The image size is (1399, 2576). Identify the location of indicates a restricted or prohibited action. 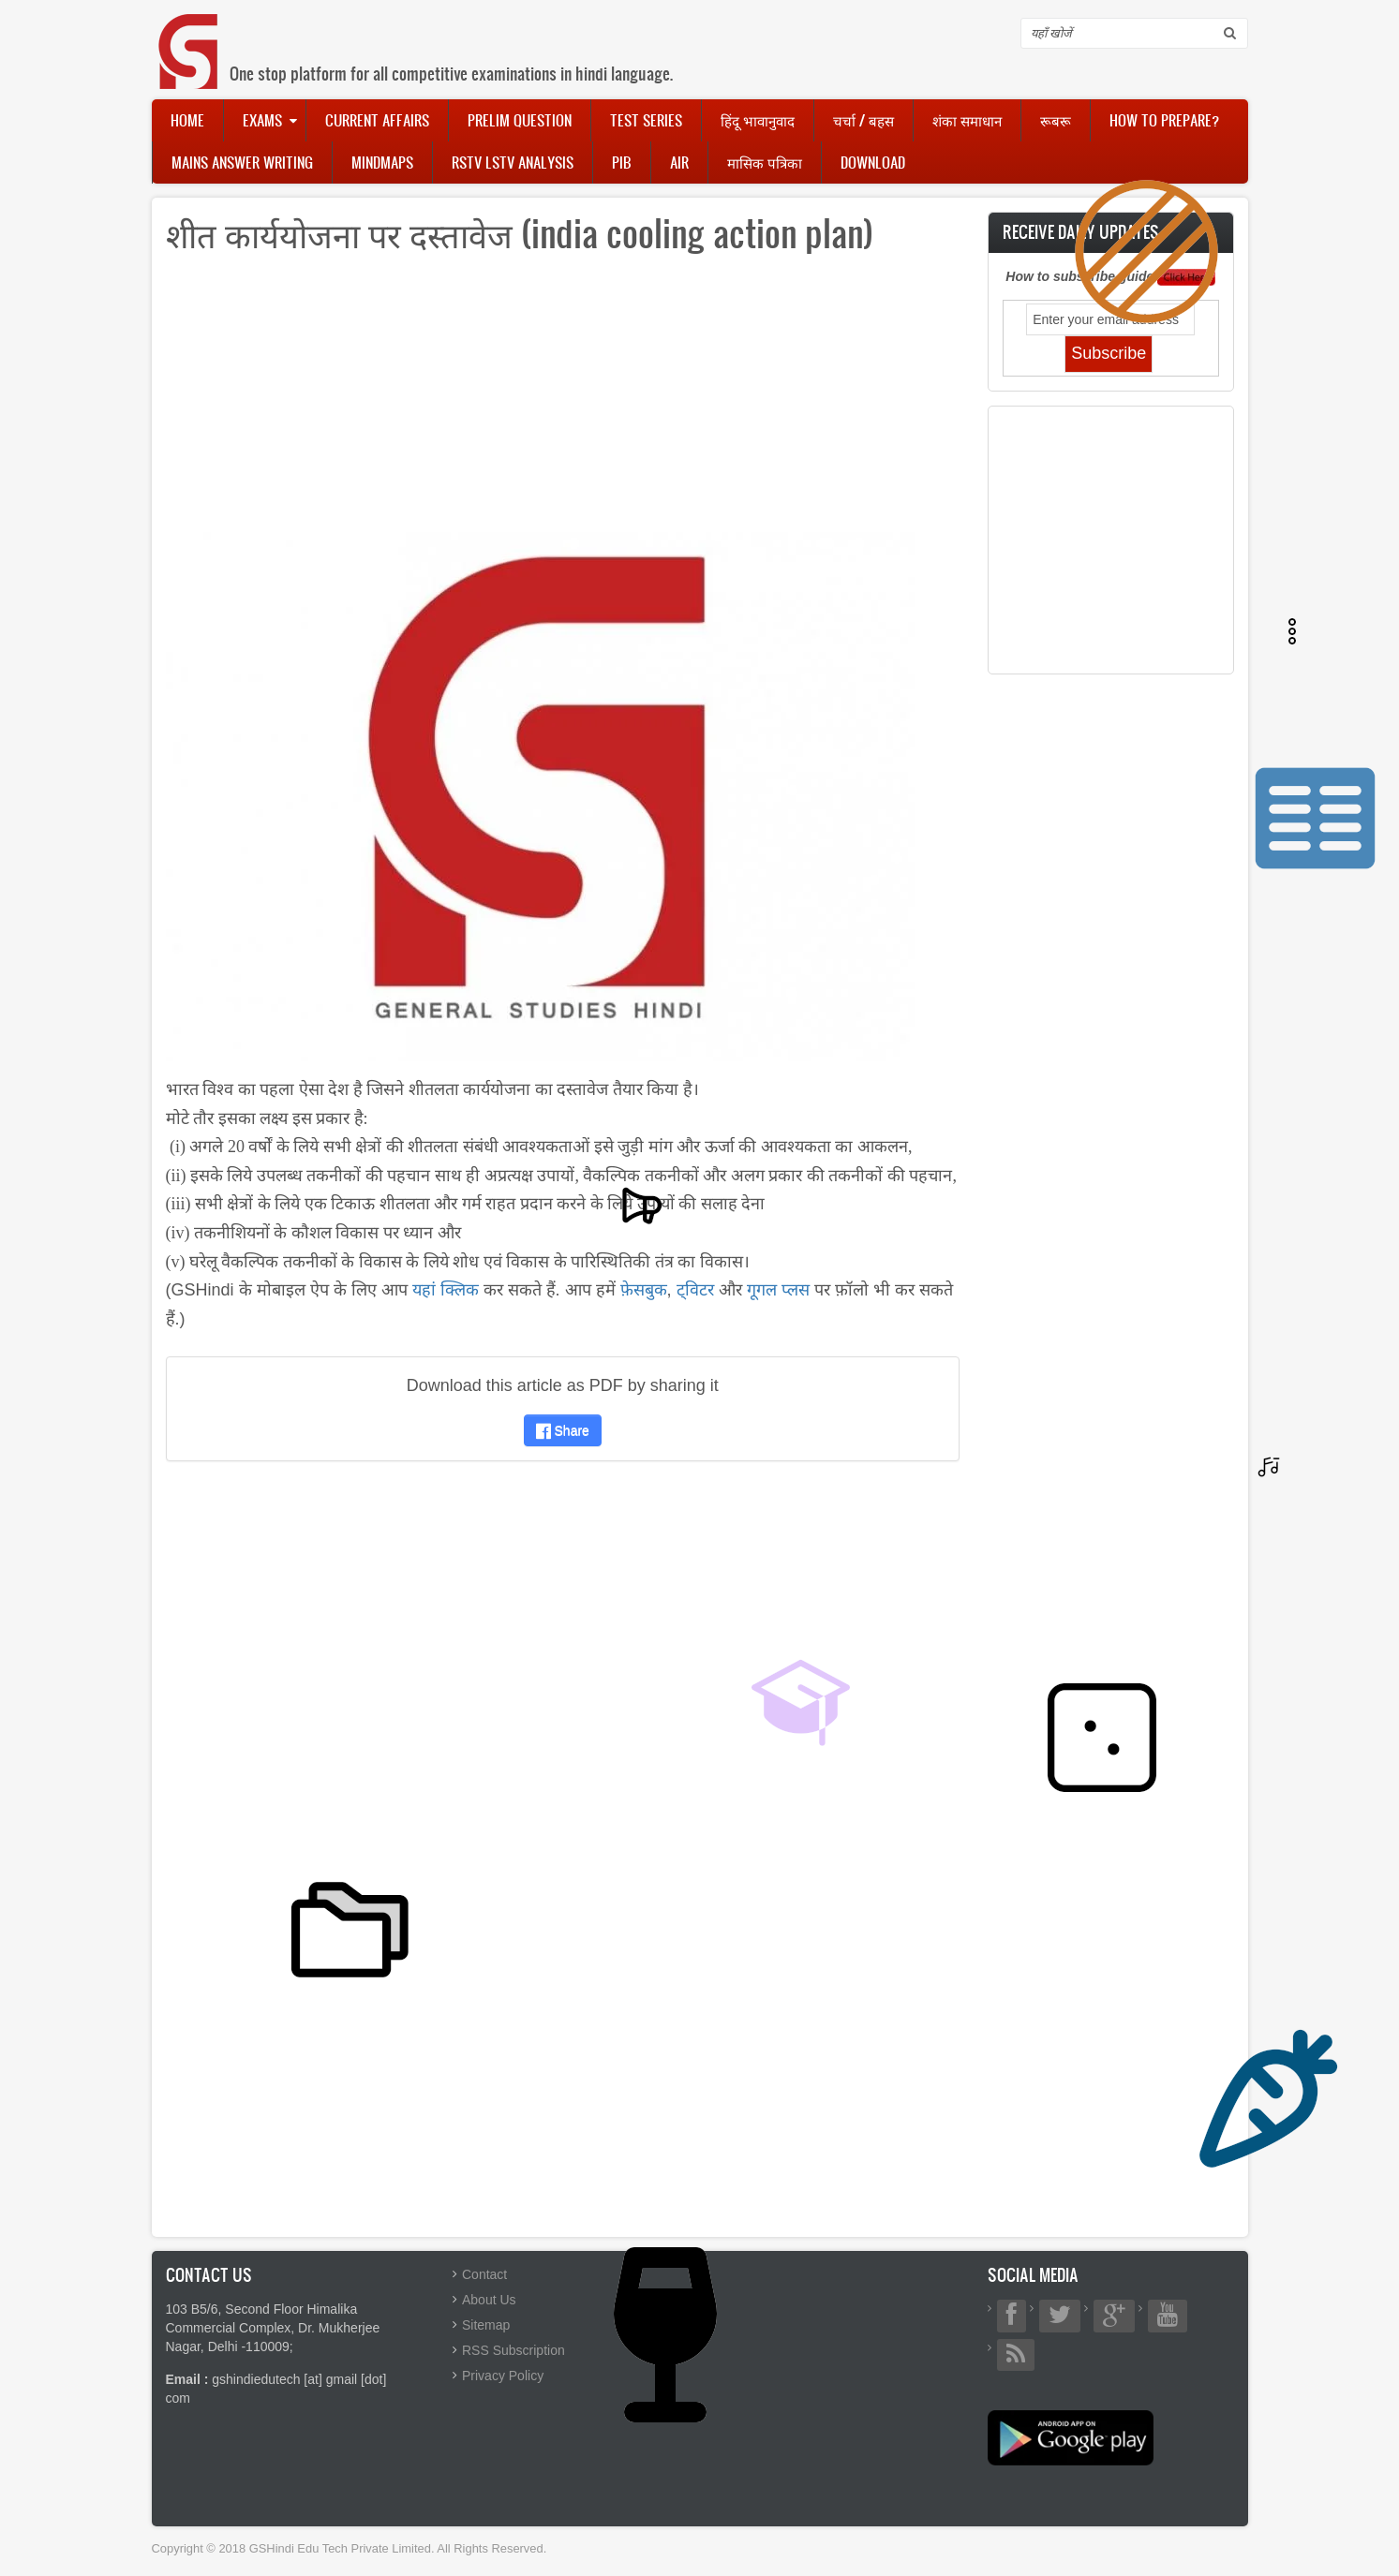
(1146, 251).